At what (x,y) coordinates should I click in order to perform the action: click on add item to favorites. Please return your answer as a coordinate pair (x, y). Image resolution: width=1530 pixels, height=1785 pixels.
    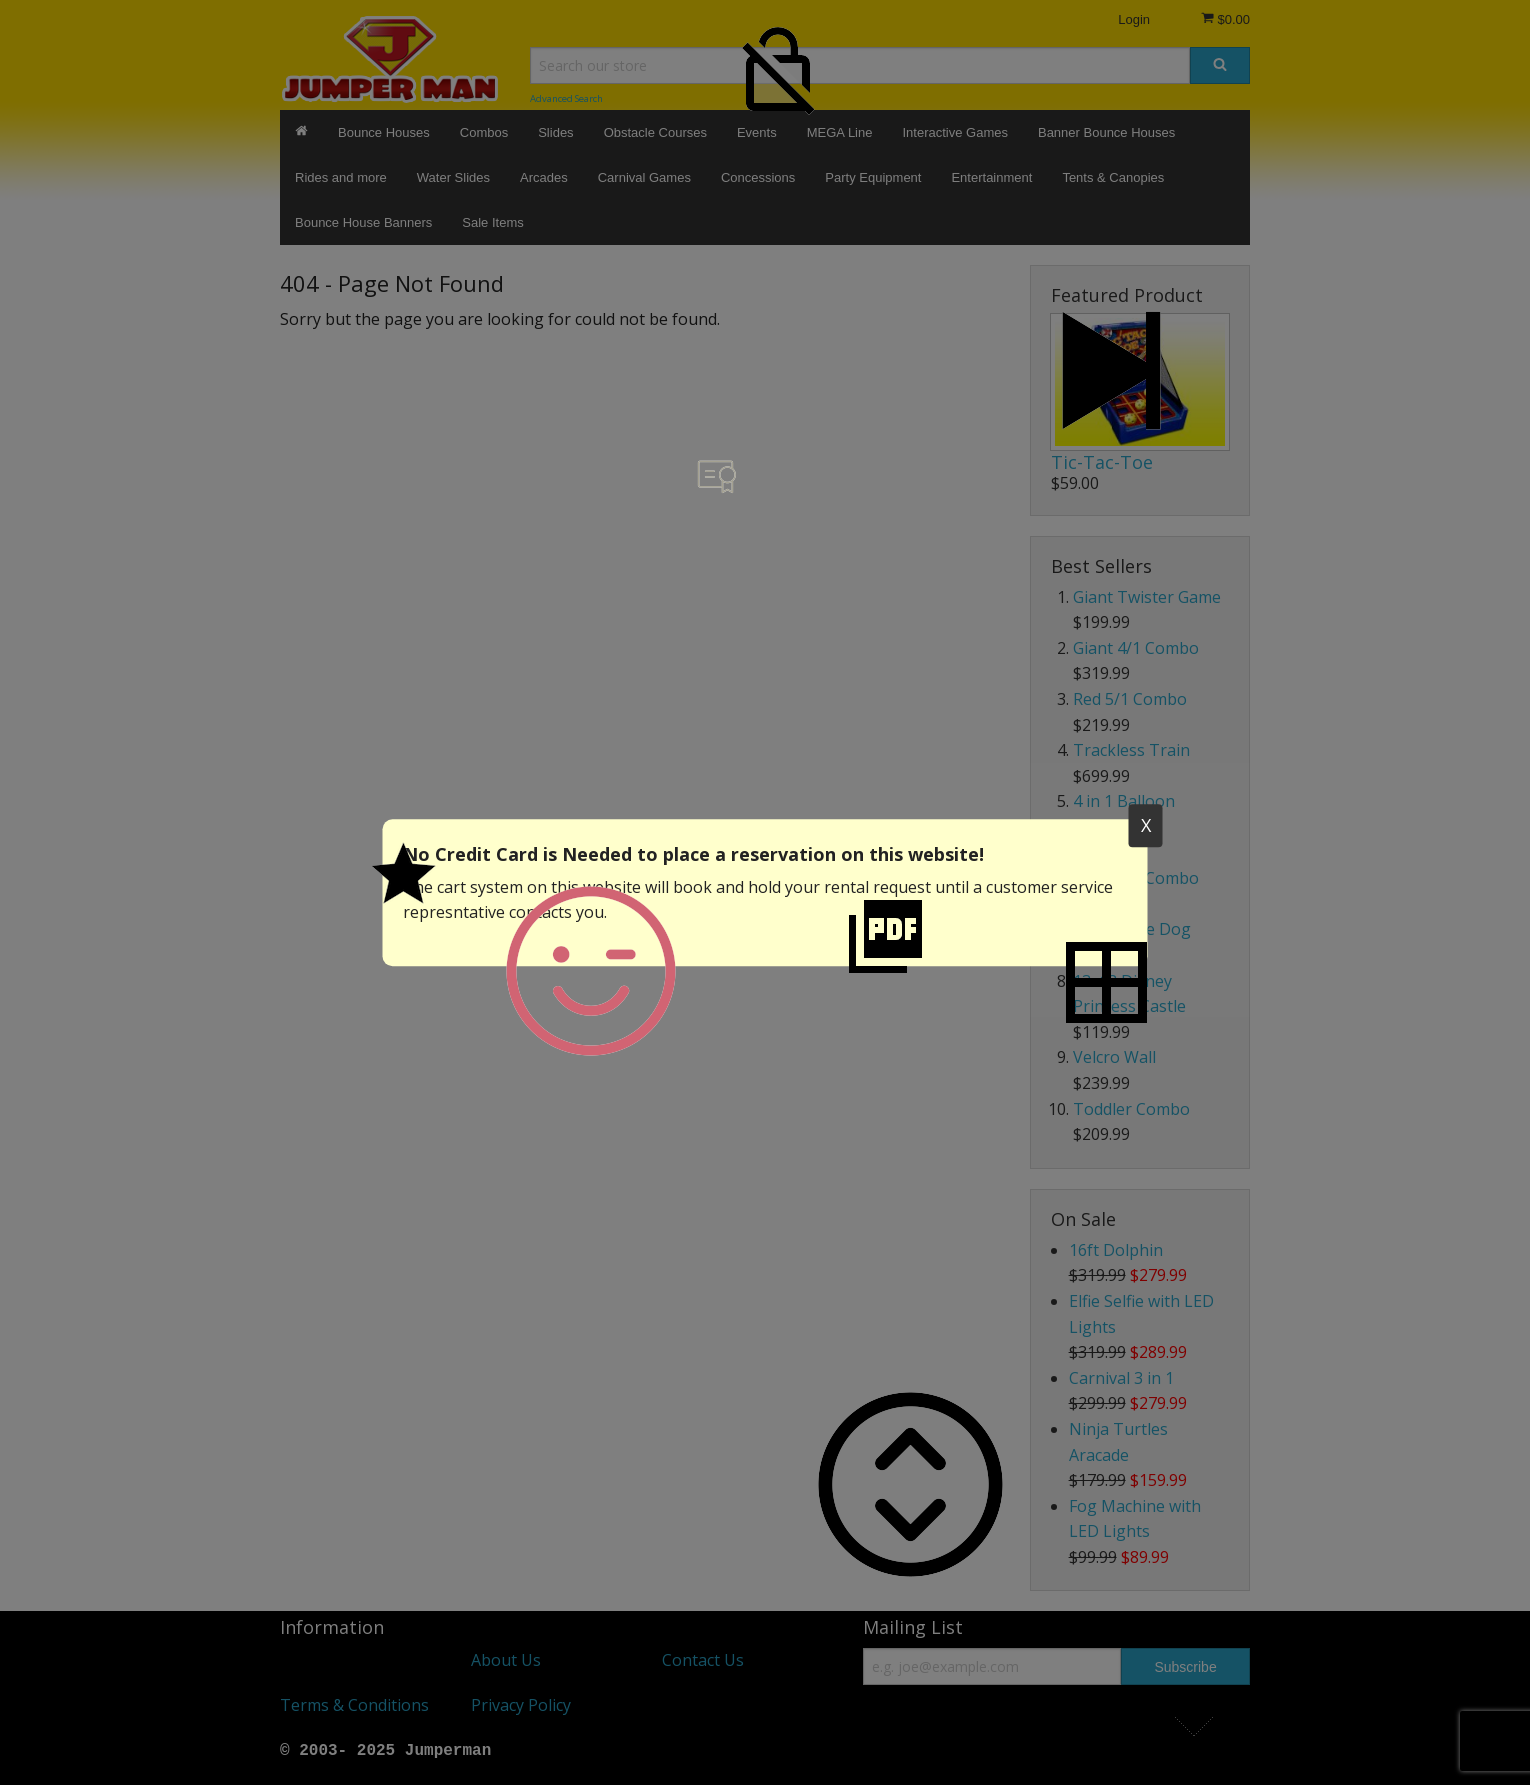
    Looking at the image, I should click on (403, 874).